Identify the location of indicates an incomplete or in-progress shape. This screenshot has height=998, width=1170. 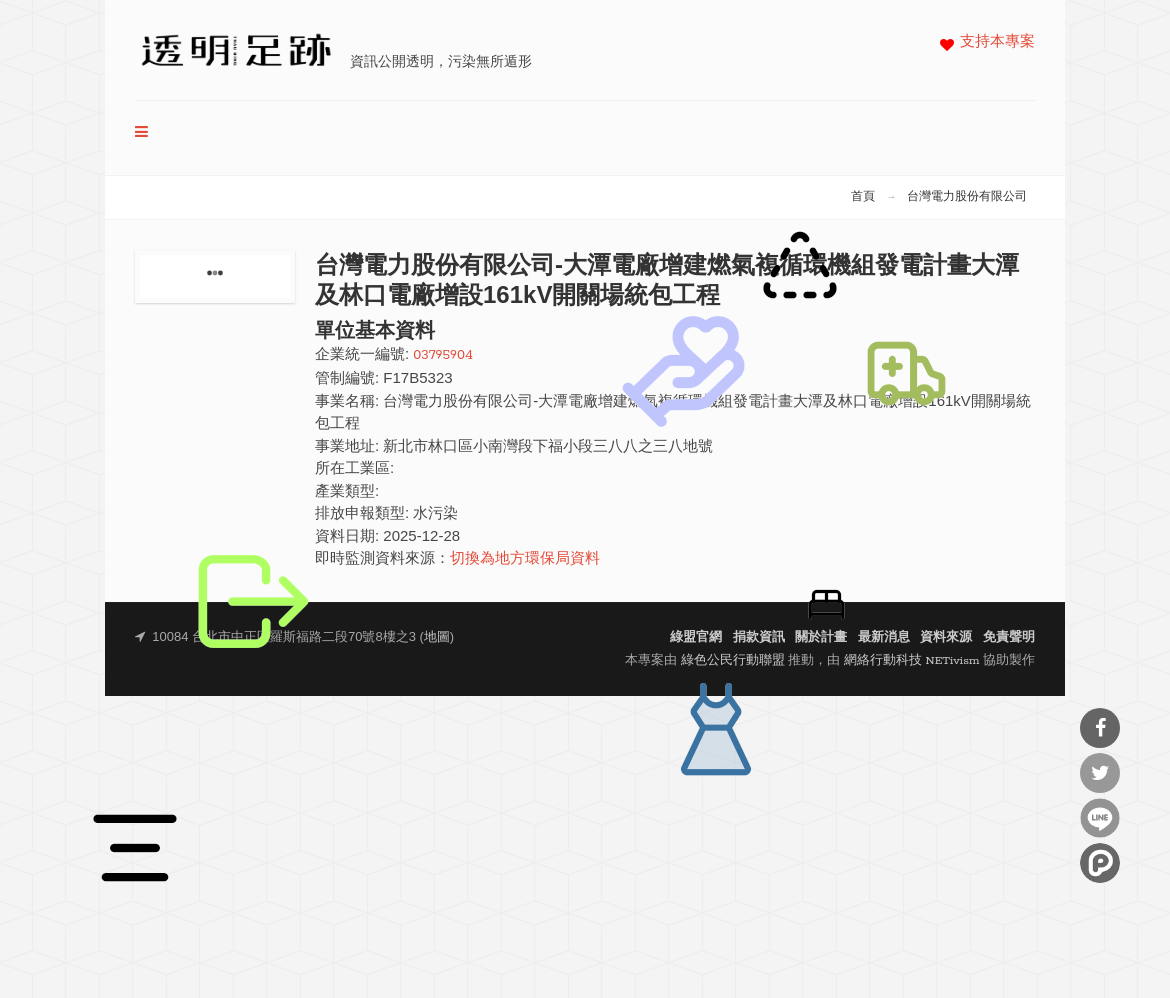
(800, 265).